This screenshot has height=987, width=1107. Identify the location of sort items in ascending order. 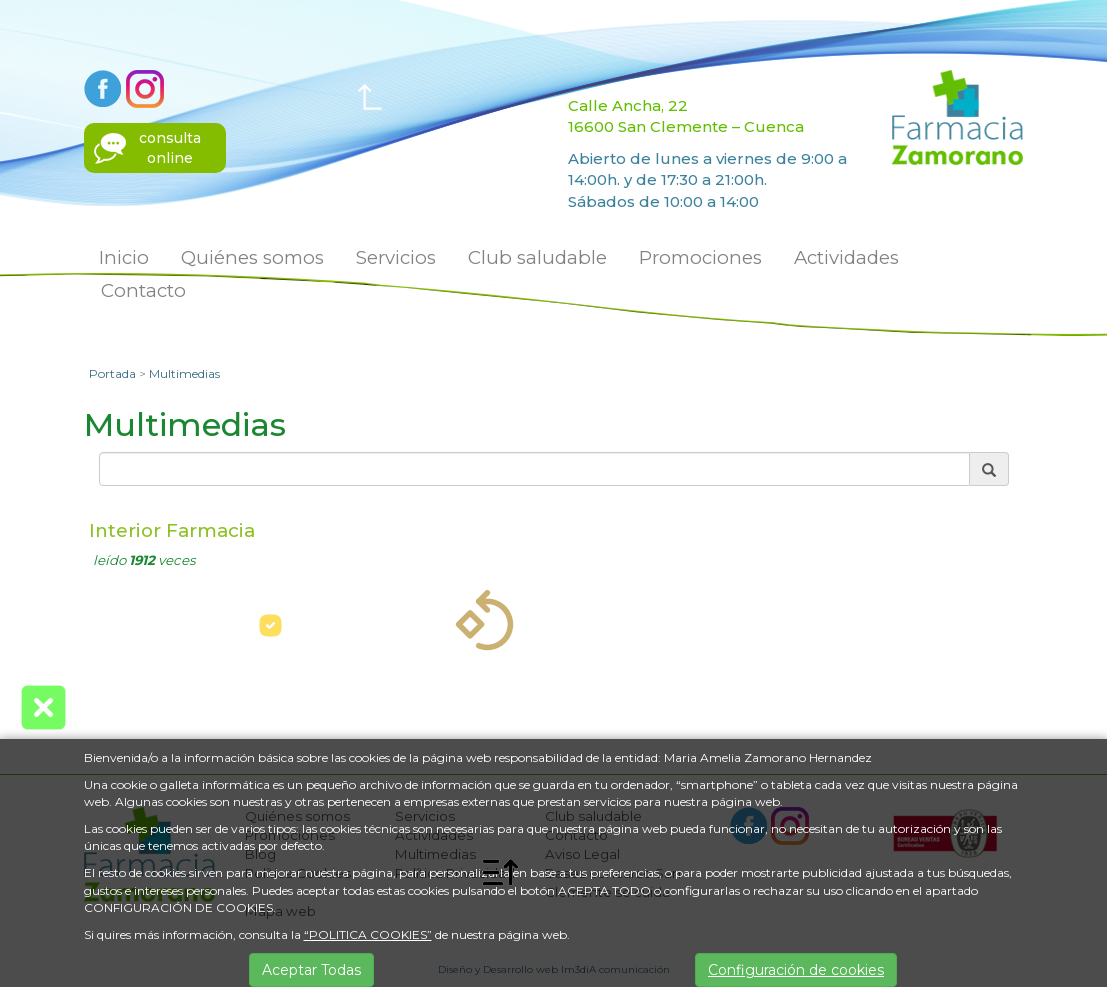
(499, 872).